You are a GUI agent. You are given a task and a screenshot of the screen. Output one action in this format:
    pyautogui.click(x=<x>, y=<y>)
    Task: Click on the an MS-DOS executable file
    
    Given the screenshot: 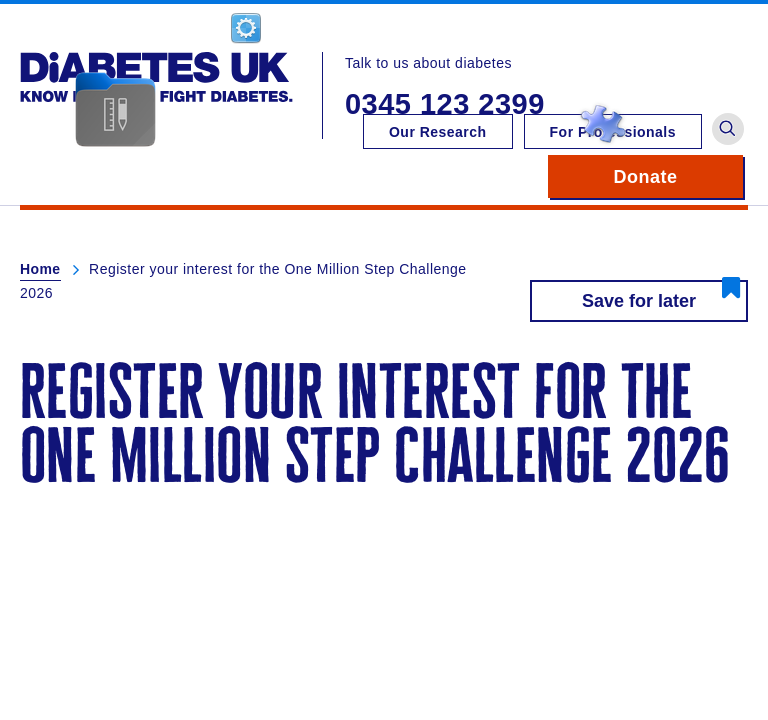 What is the action you would take?
    pyautogui.click(x=246, y=28)
    